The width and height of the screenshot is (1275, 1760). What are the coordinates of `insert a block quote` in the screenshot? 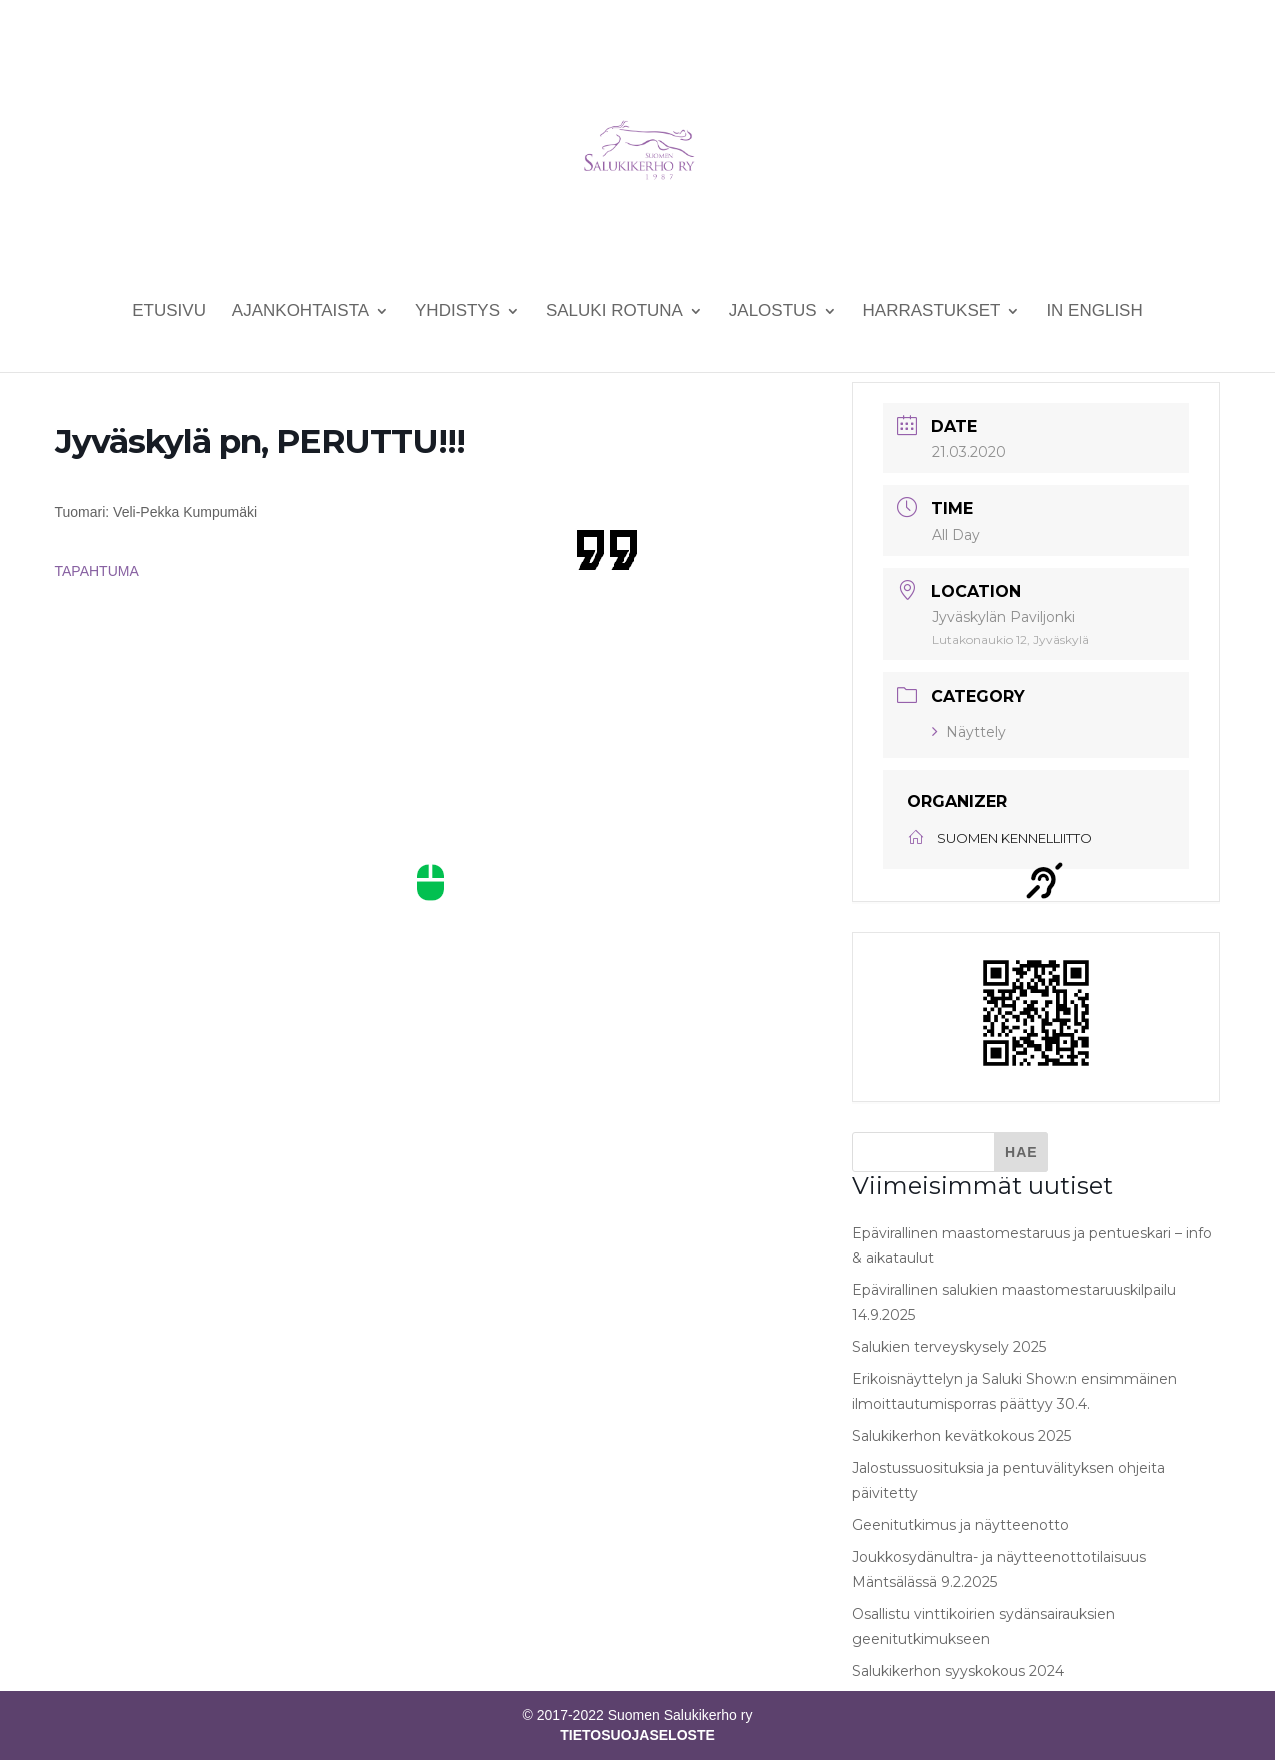 It's located at (607, 550).